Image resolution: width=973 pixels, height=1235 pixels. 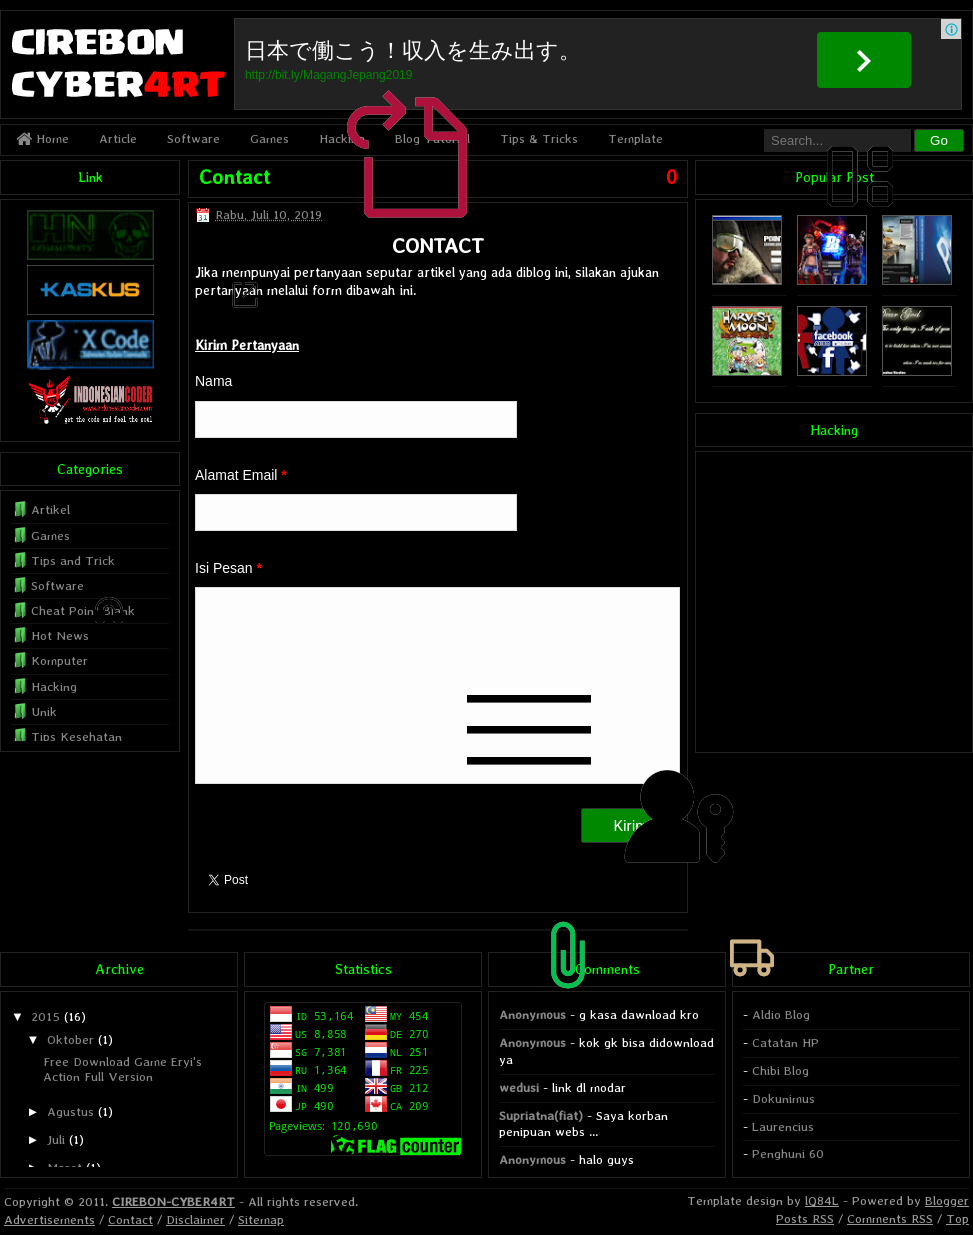 What do you see at coordinates (857, 176) in the screenshot?
I see `toggle editor layout view` at bounding box center [857, 176].